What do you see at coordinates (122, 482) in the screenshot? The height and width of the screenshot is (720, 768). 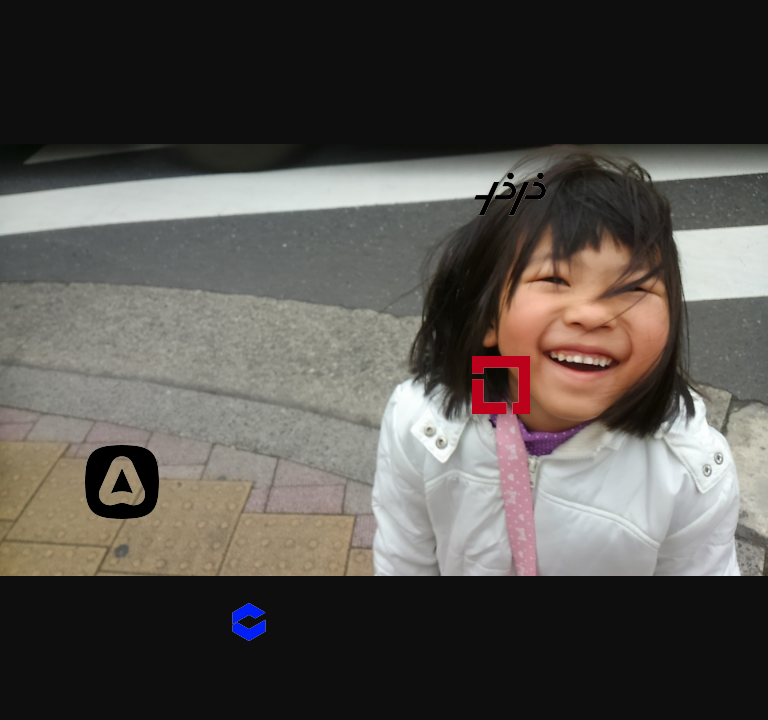 I see `AdonisJS framework logo` at bounding box center [122, 482].